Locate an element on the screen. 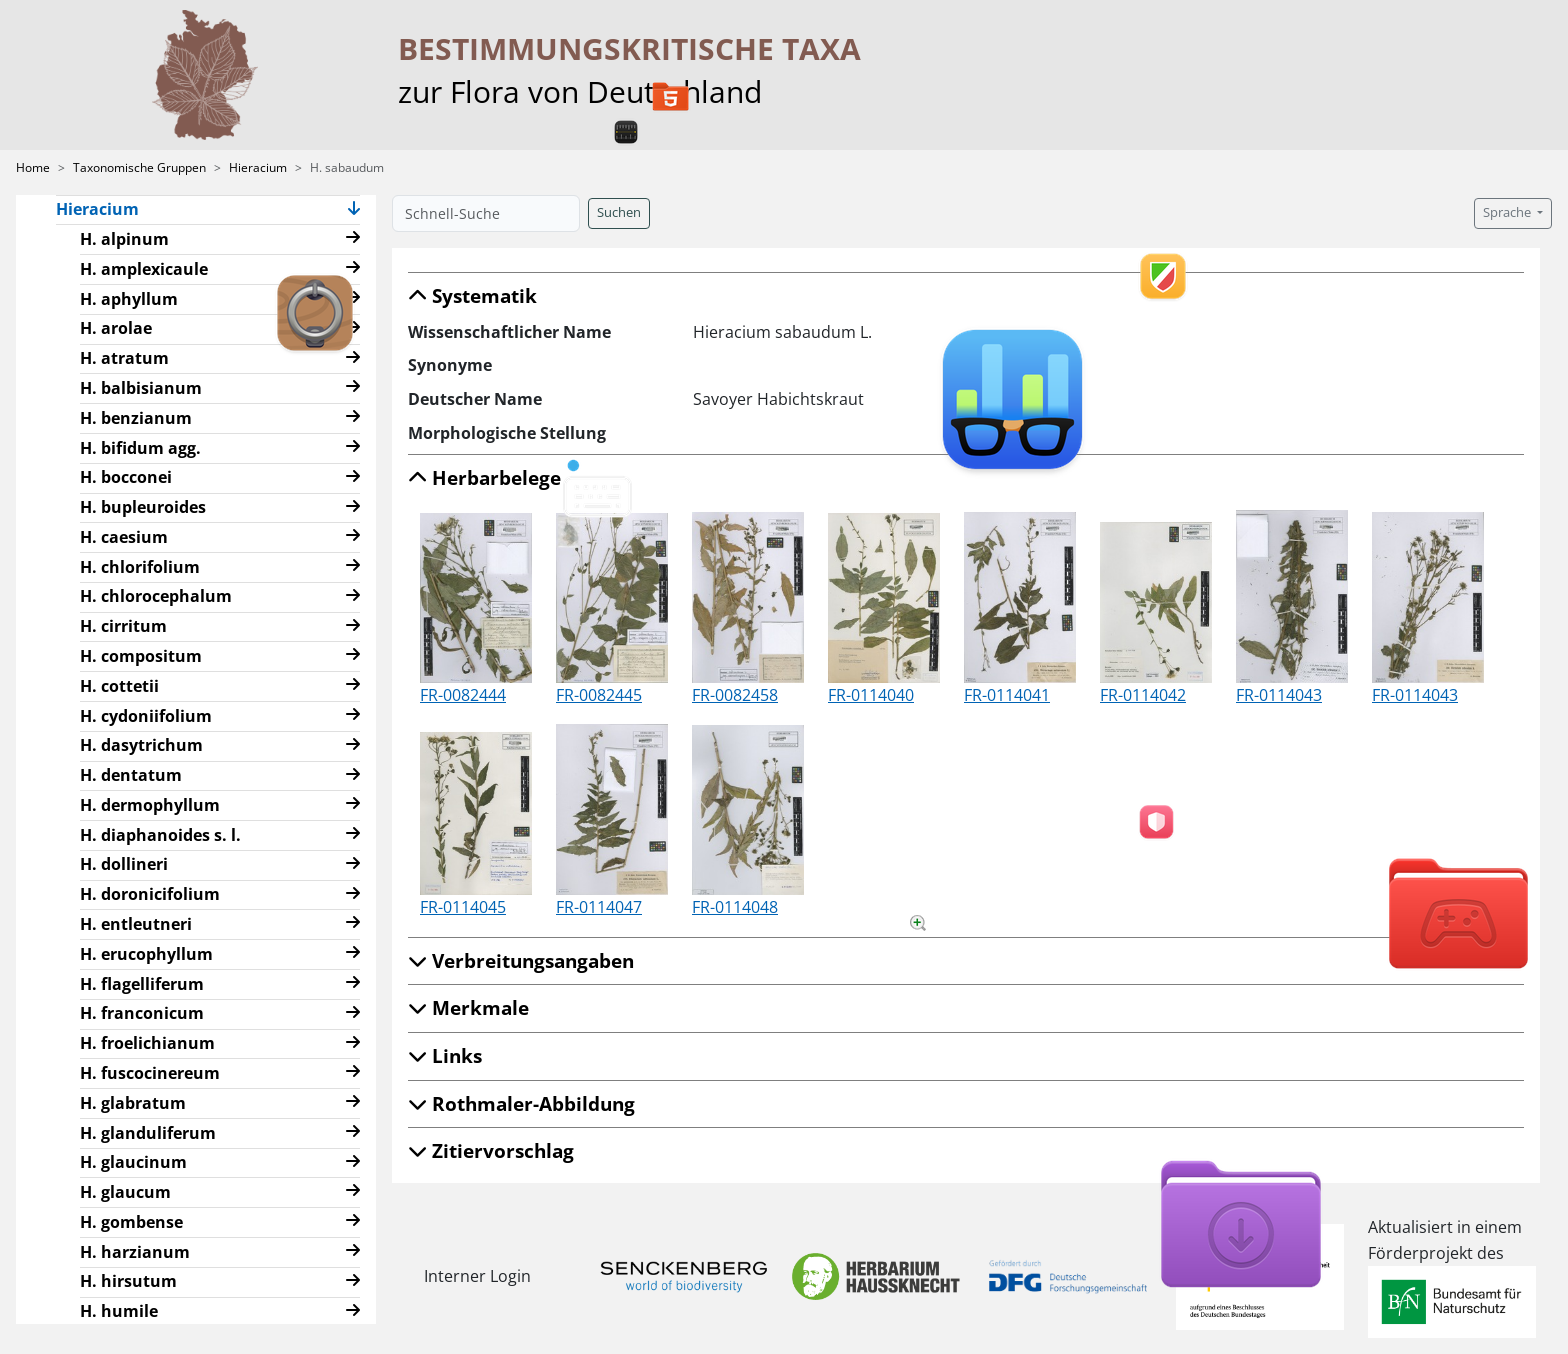  open DoorKnocker app is located at coordinates (315, 313).